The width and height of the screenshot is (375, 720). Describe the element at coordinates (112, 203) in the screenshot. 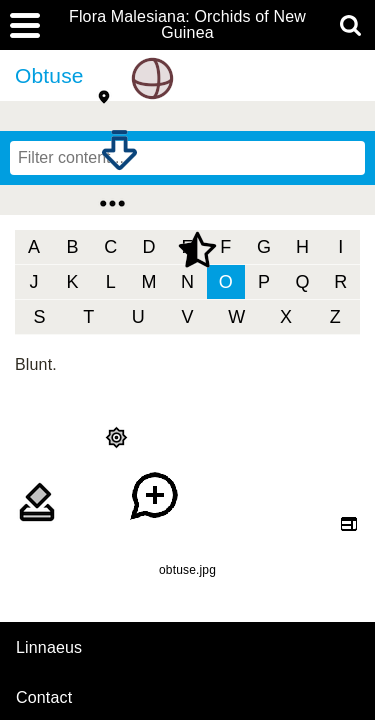

I see `access additional options or actions` at that location.